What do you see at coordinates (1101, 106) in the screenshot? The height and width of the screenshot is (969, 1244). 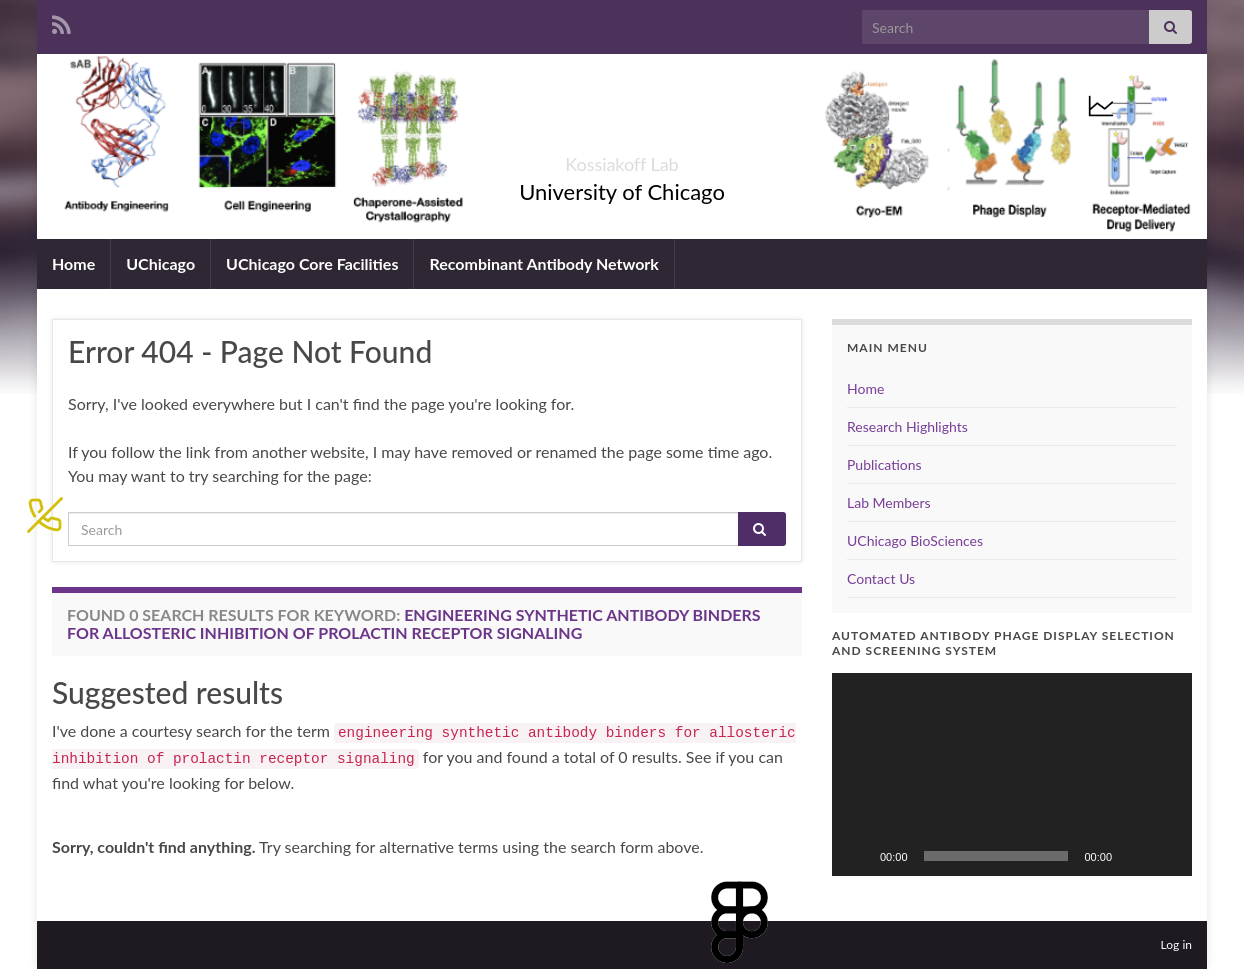 I see `view analytics or statistics` at bounding box center [1101, 106].